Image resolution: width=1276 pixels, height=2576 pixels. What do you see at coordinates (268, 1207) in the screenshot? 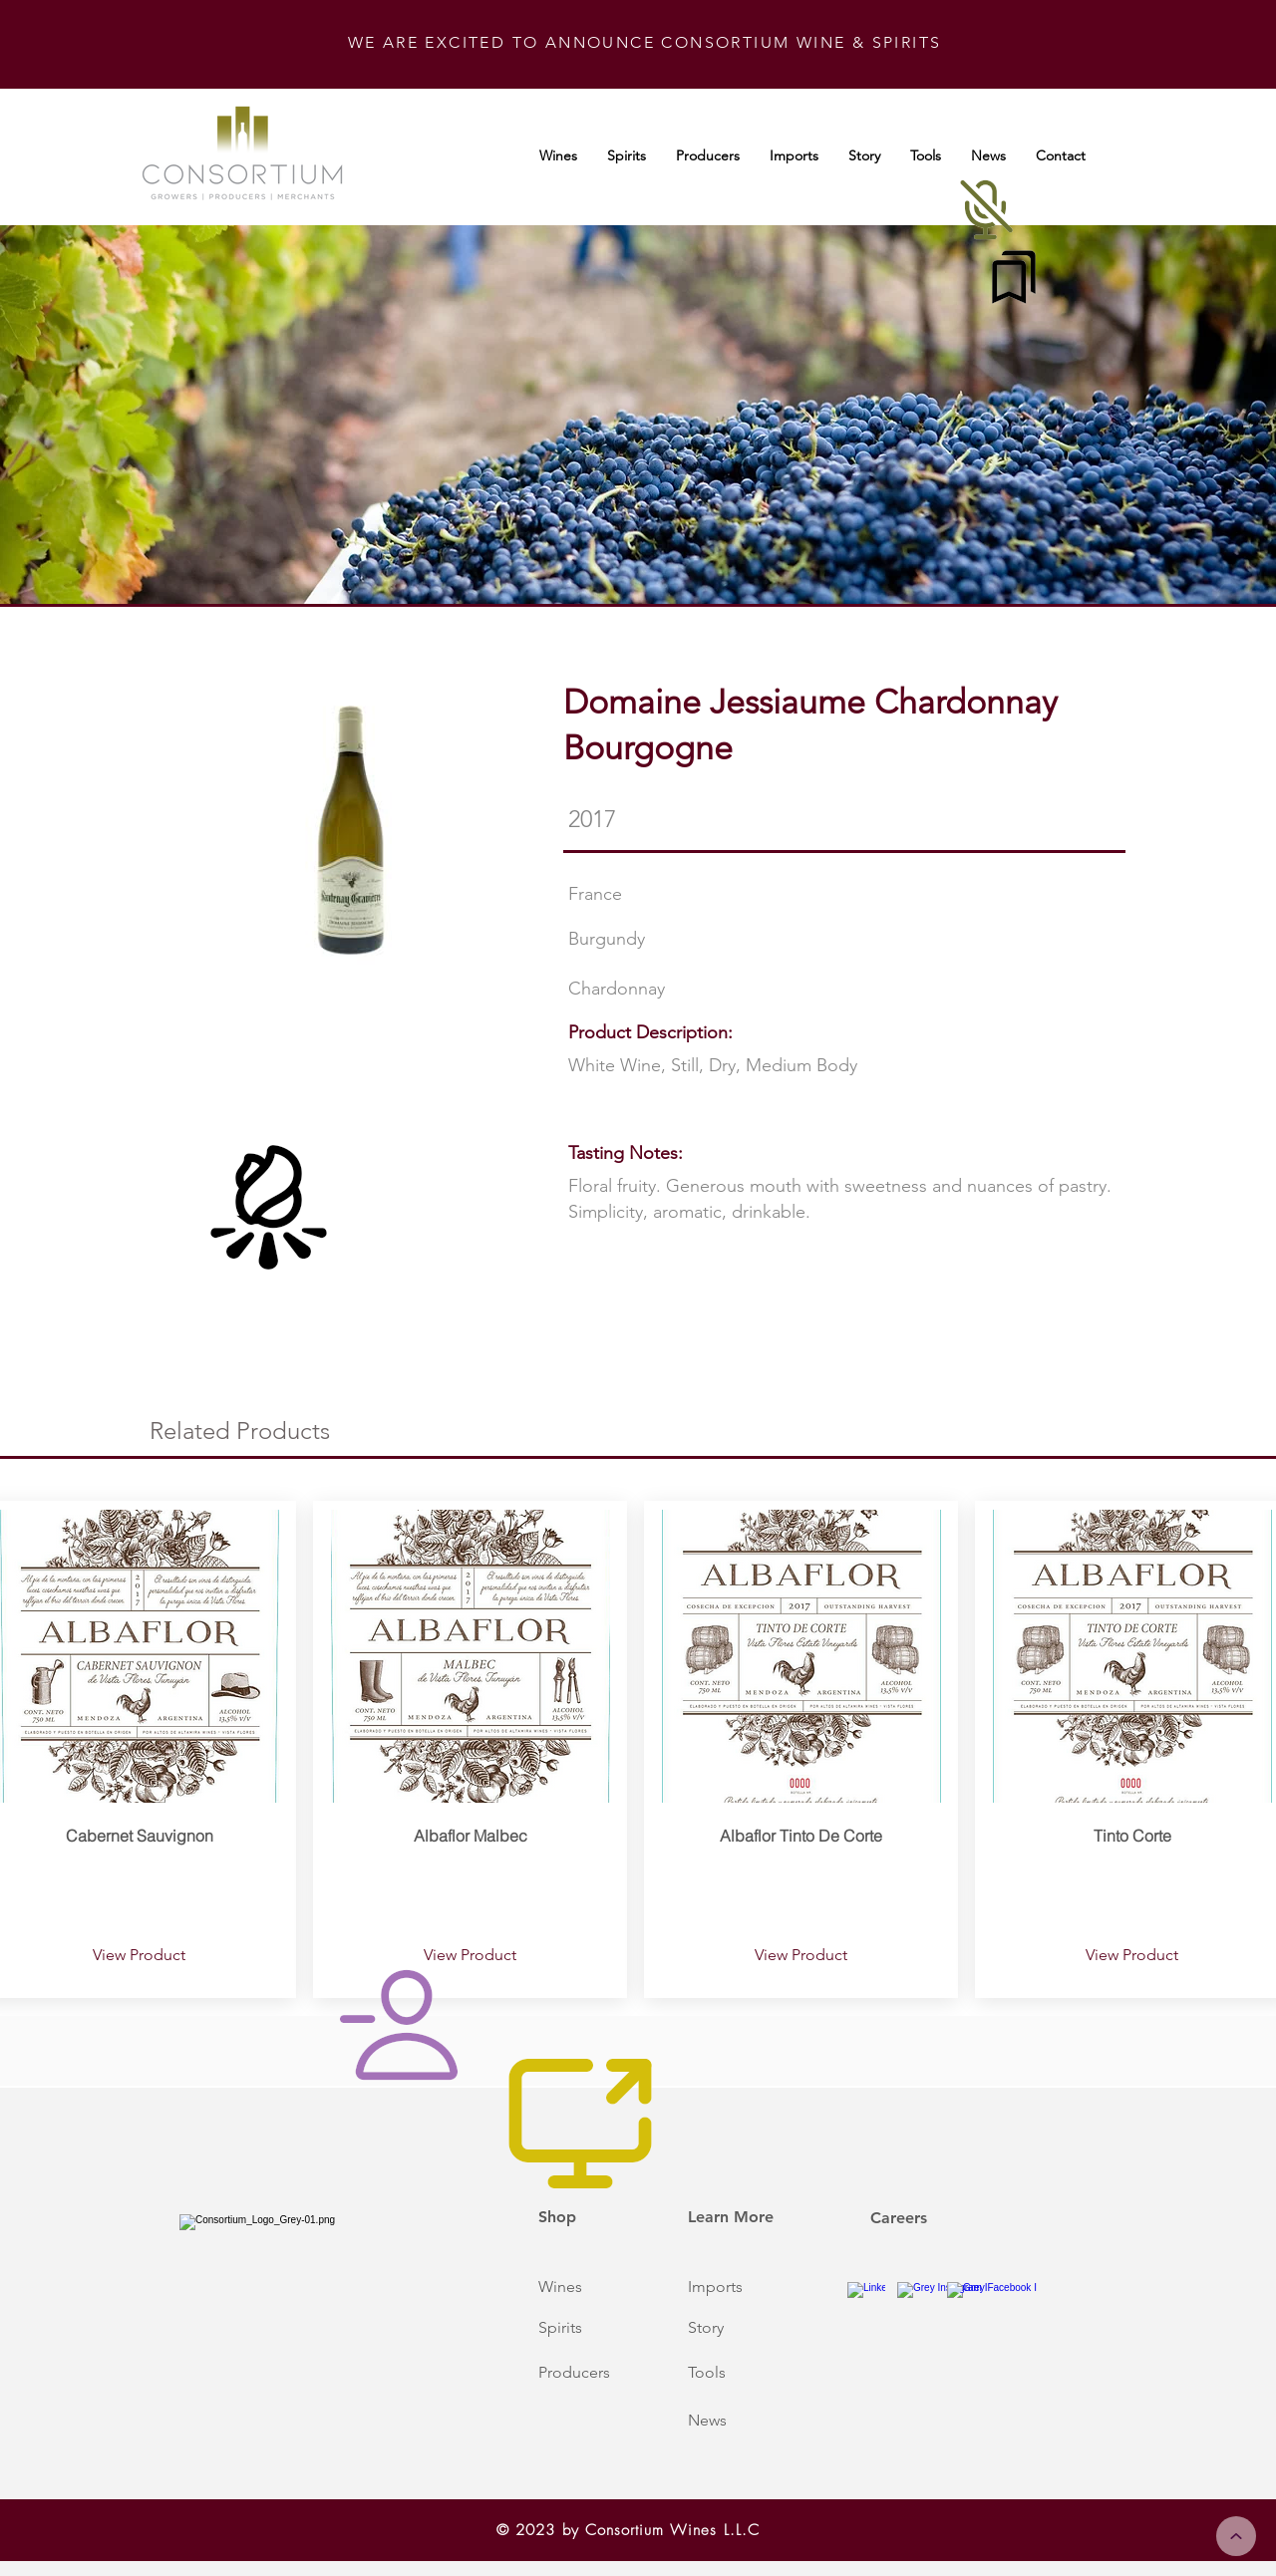
I see `access campfire or outdoor activity features` at bounding box center [268, 1207].